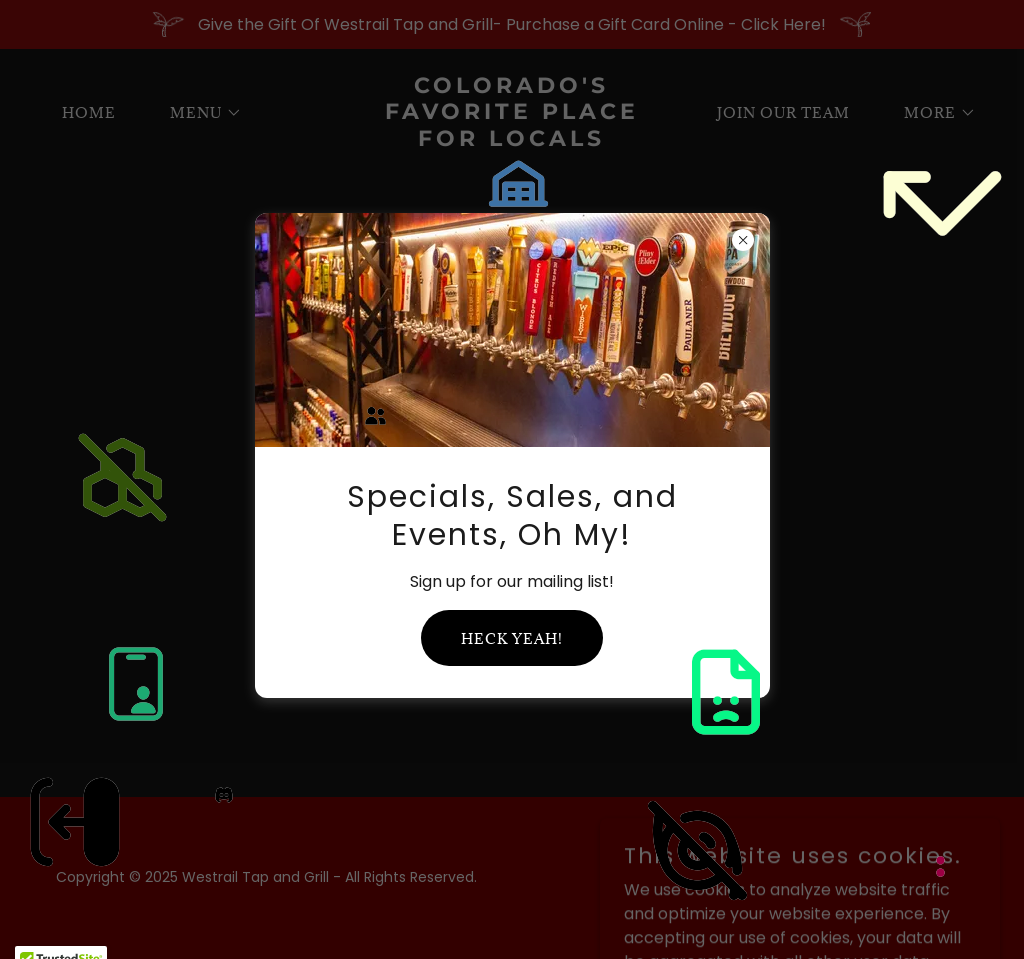  Describe the element at coordinates (518, 186) in the screenshot. I see `access garage or parking settings` at that location.